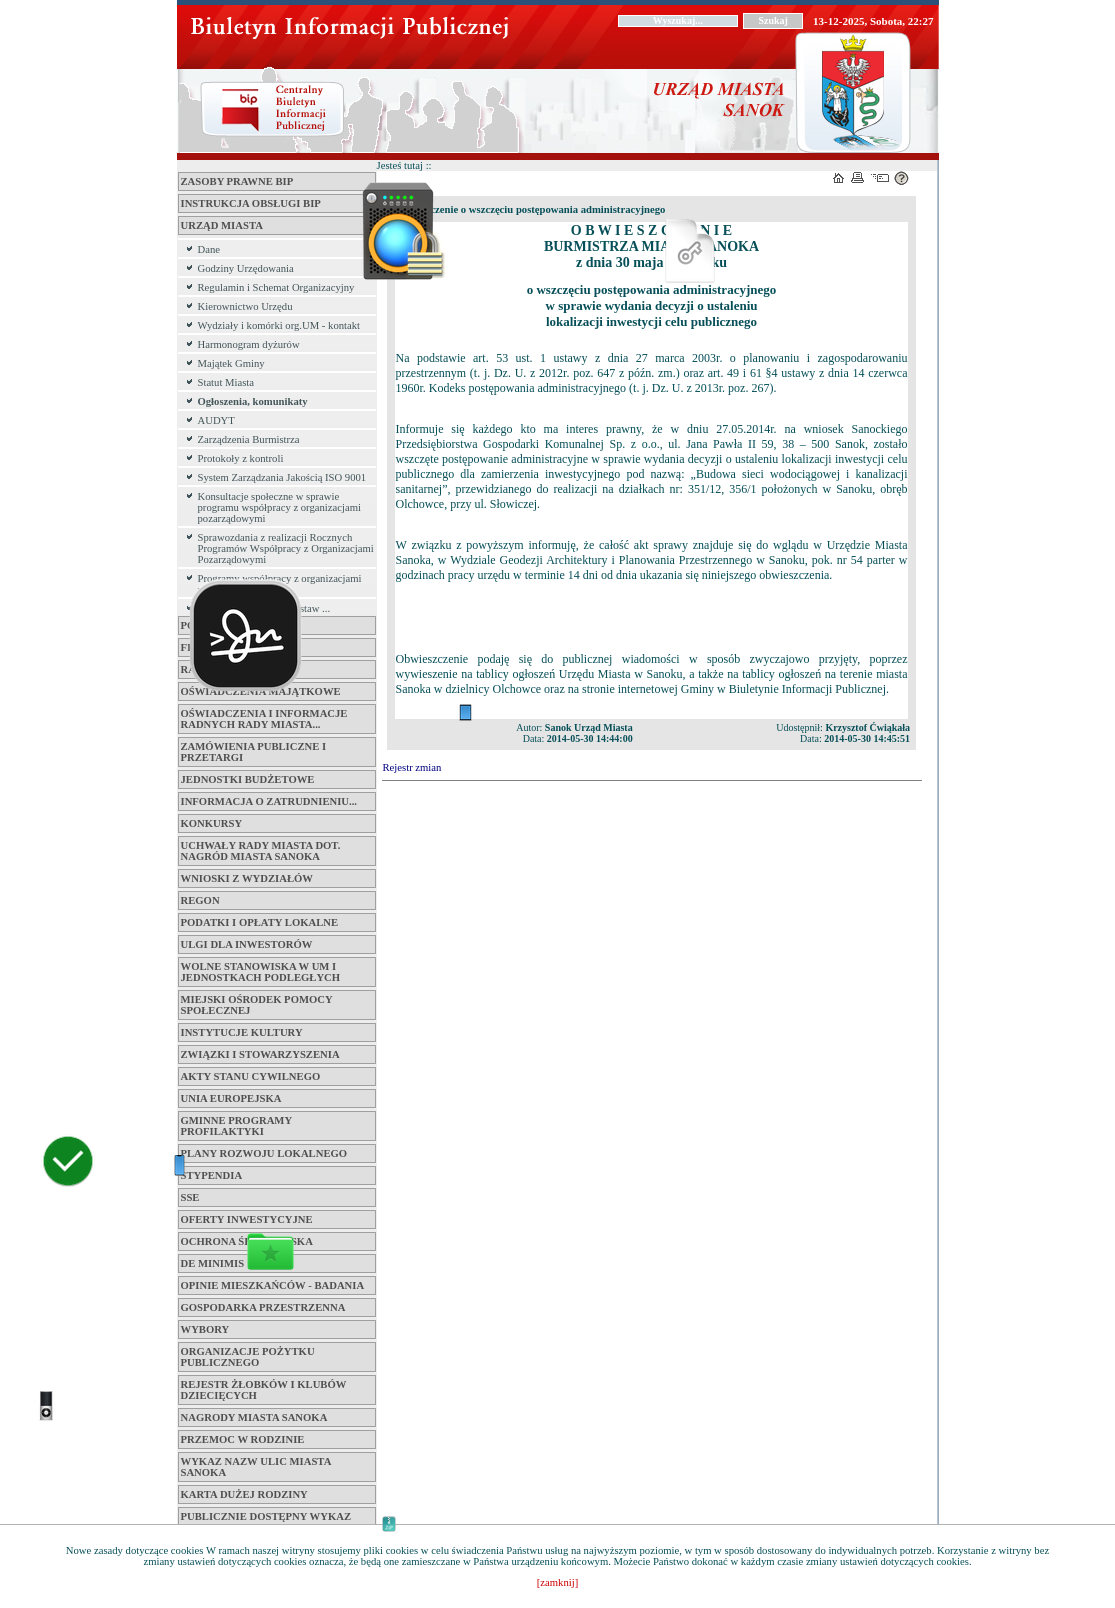 Image resolution: width=1115 pixels, height=1608 pixels. I want to click on iPad Pro with cellular connectivity in device list, so click(465, 712).